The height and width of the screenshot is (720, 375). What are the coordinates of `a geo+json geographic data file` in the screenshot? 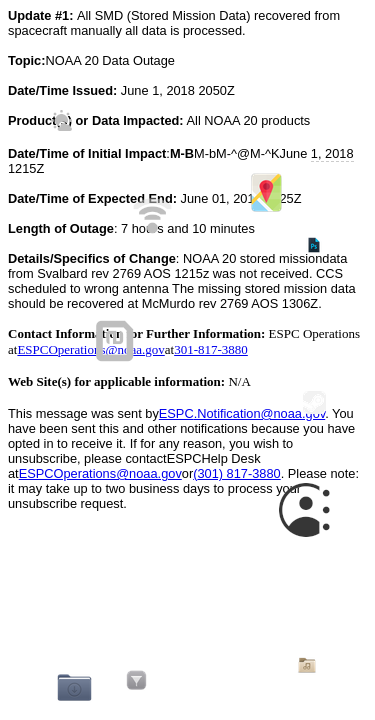 It's located at (266, 192).